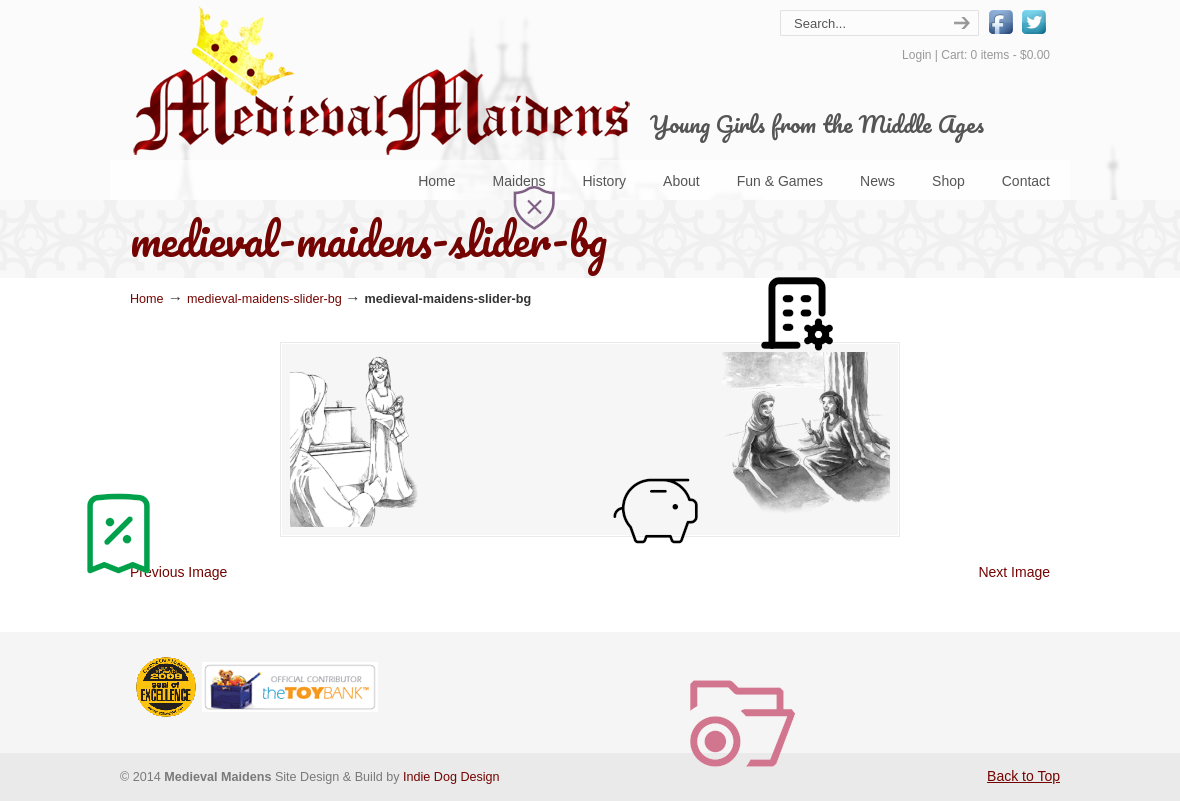  I want to click on indicates an untrusted workspace or security warning, so click(534, 208).